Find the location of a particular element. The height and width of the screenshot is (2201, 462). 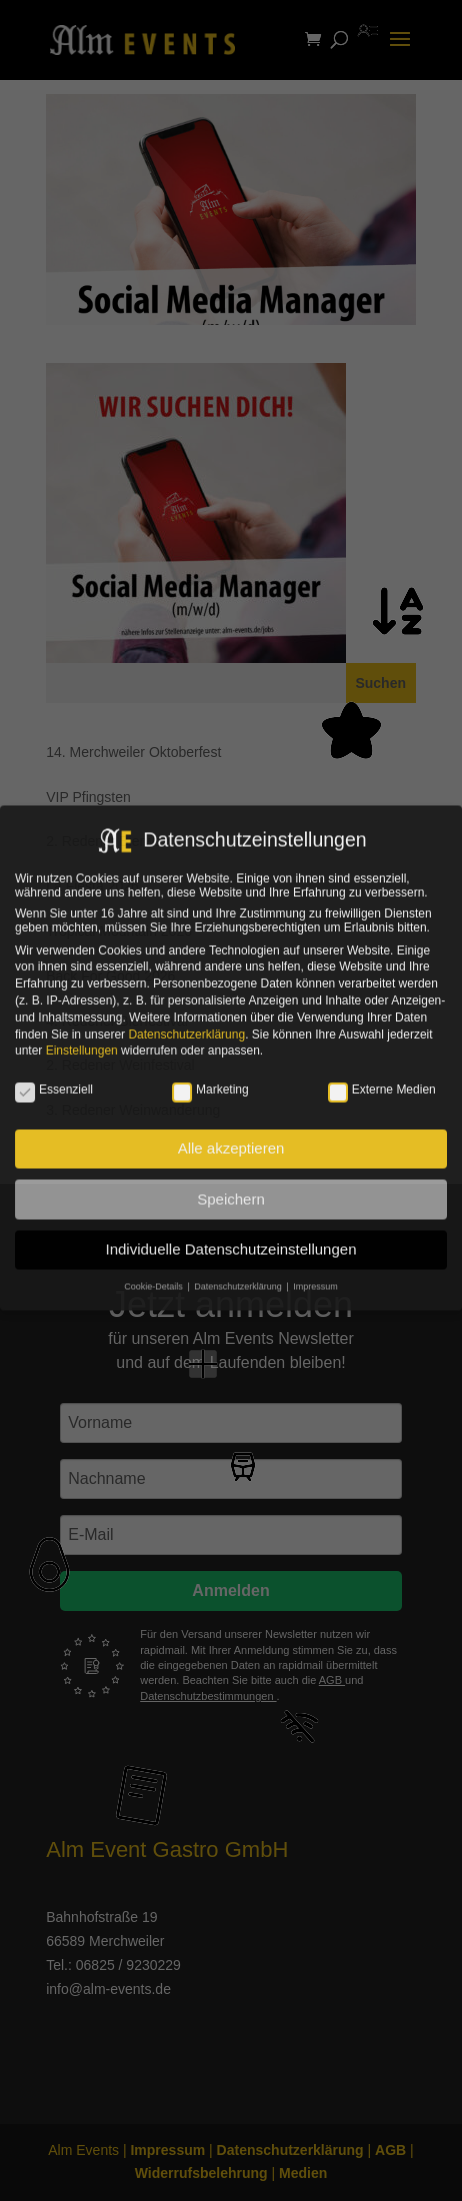

add a new item is located at coordinates (203, 1364).